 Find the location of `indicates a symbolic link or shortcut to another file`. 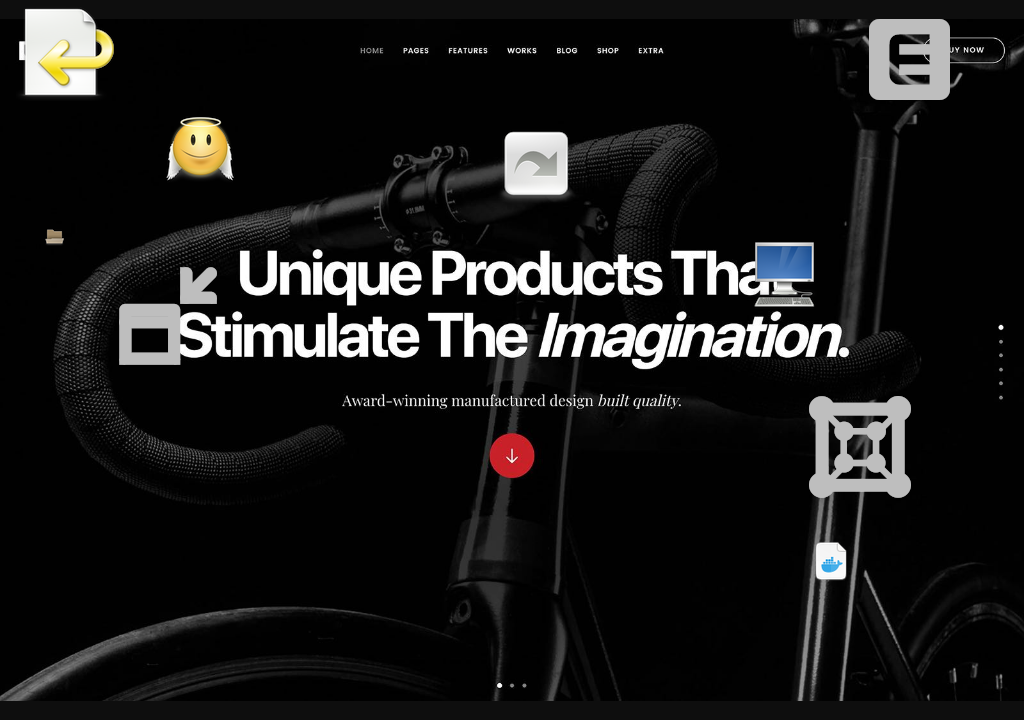

indicates a symbolic link or shortcut to another file is located at coordinates (537, 167).